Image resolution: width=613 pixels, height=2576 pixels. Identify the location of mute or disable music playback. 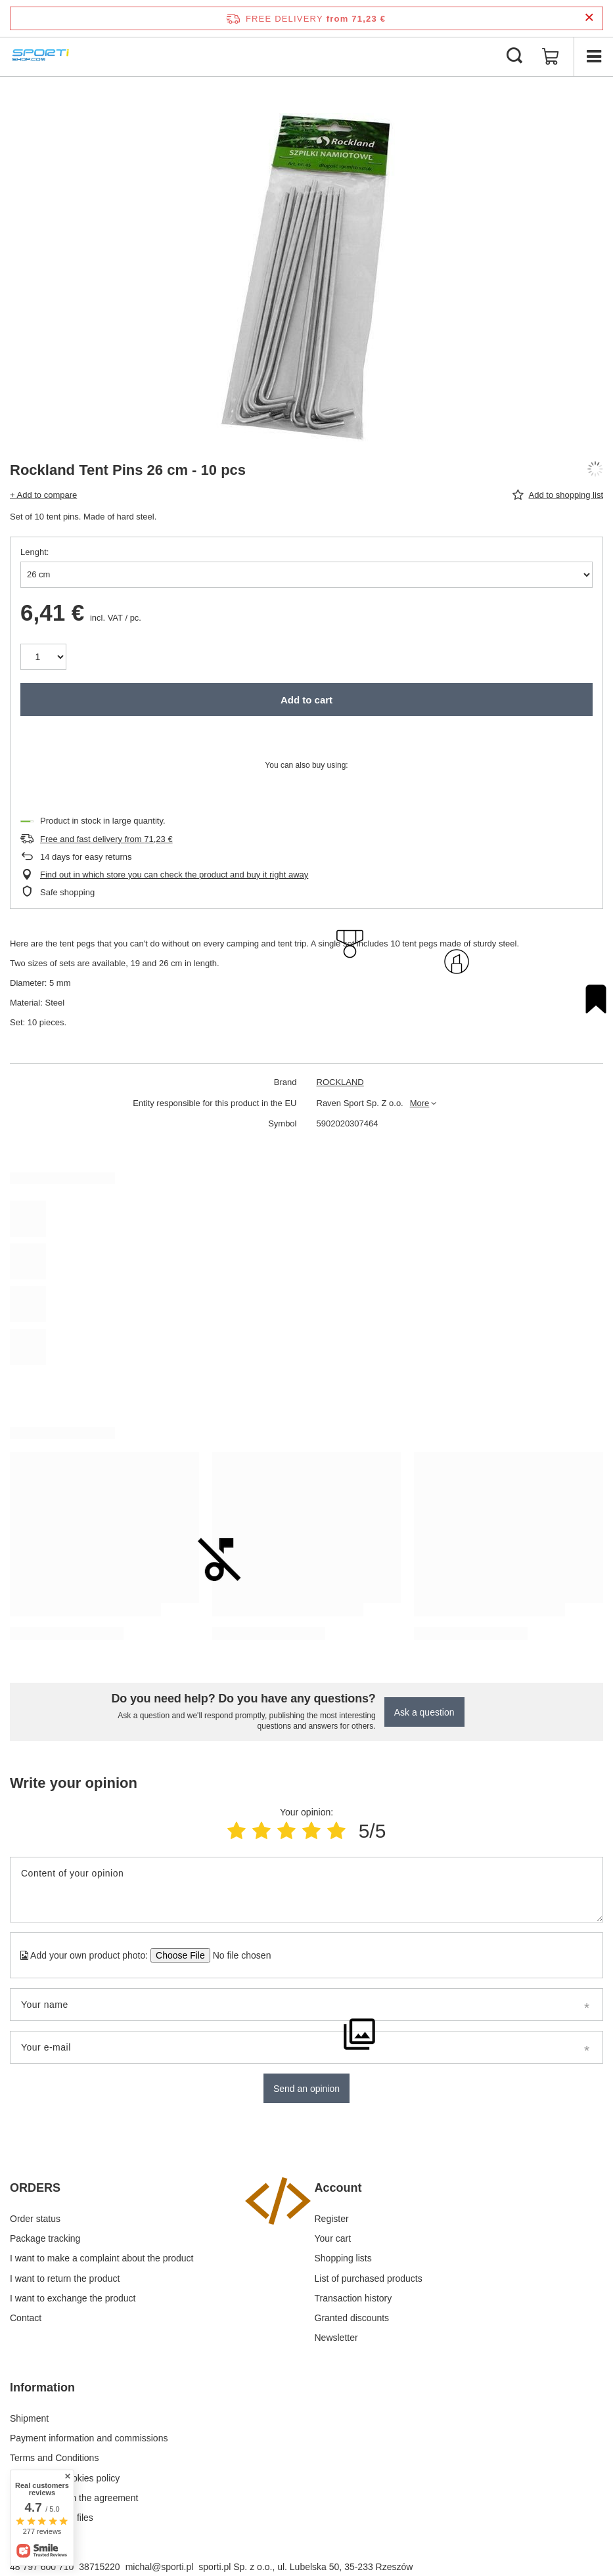
(219, 1559).